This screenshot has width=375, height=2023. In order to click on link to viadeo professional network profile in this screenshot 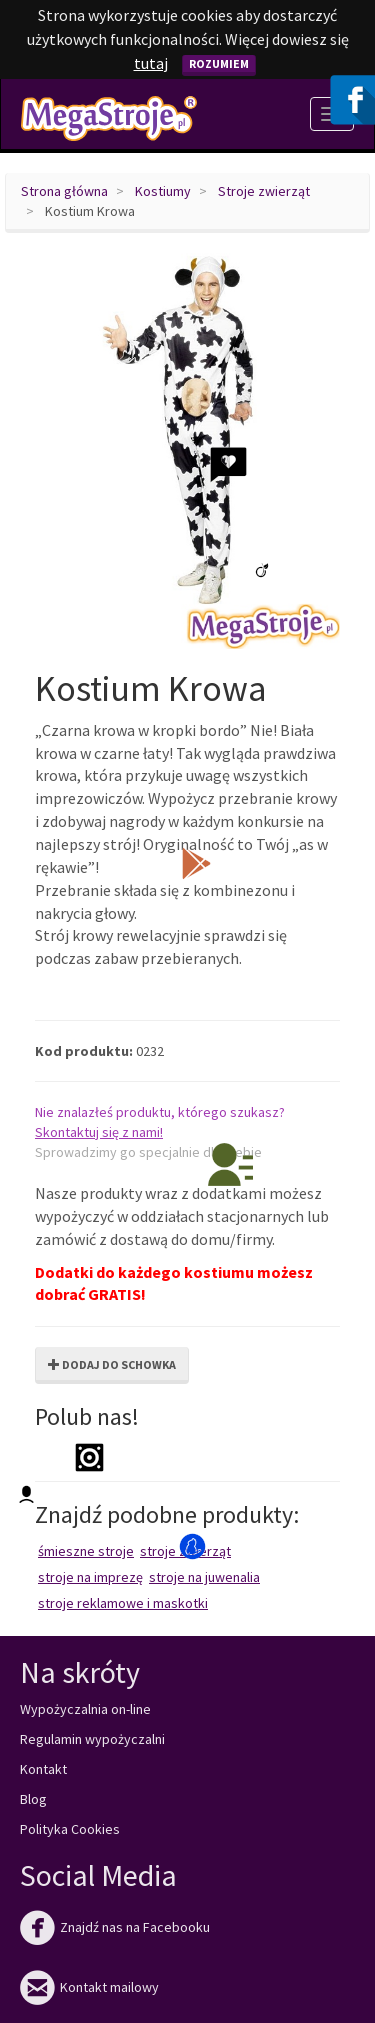, I will do `click(262, 570)`.